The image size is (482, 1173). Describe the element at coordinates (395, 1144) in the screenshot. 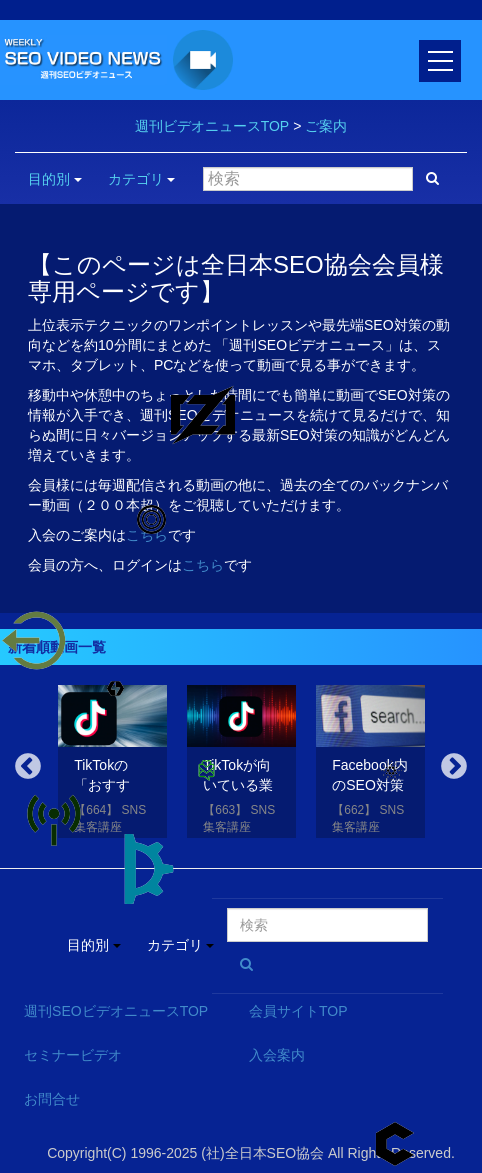

I see `open Codio learning platform` at that location.